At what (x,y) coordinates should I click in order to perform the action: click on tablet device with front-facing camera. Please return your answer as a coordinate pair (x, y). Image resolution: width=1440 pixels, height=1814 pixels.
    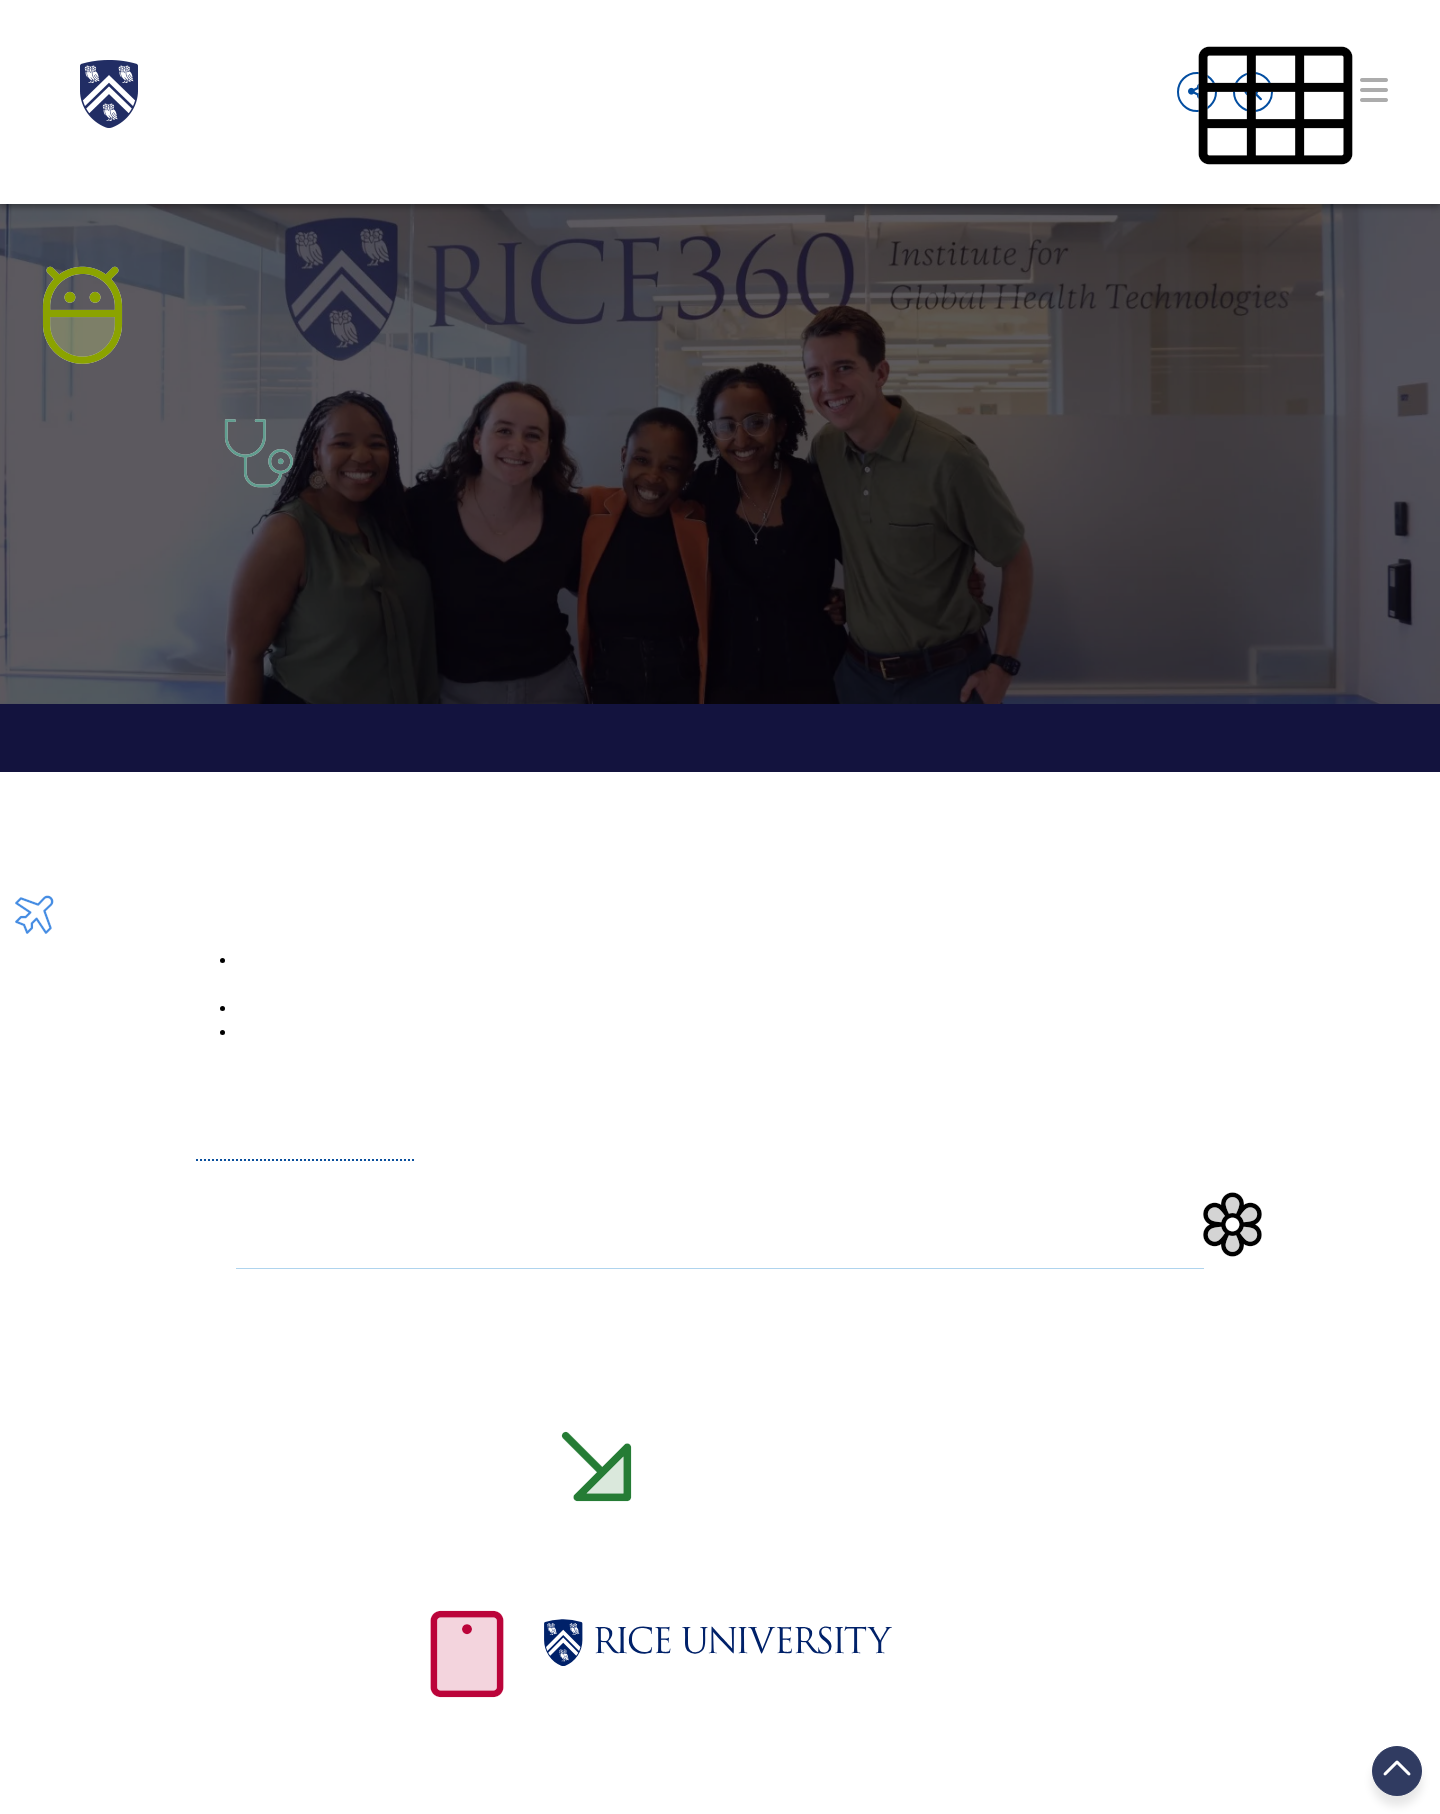
    Looking at the image, I should click on (467, 1654).